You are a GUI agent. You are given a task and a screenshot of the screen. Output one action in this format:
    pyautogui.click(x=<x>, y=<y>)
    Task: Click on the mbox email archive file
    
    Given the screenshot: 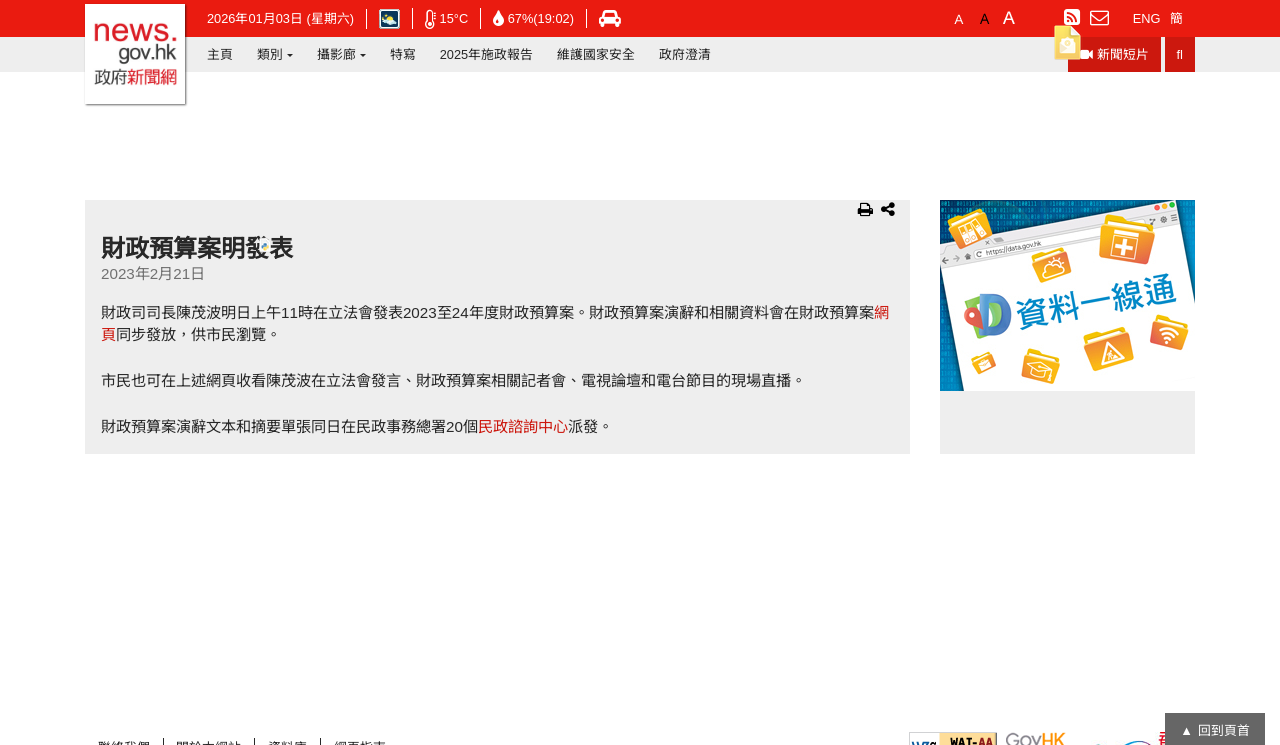 What is the action you would take?
    pyautogui.click(x=1067, y=42)
    